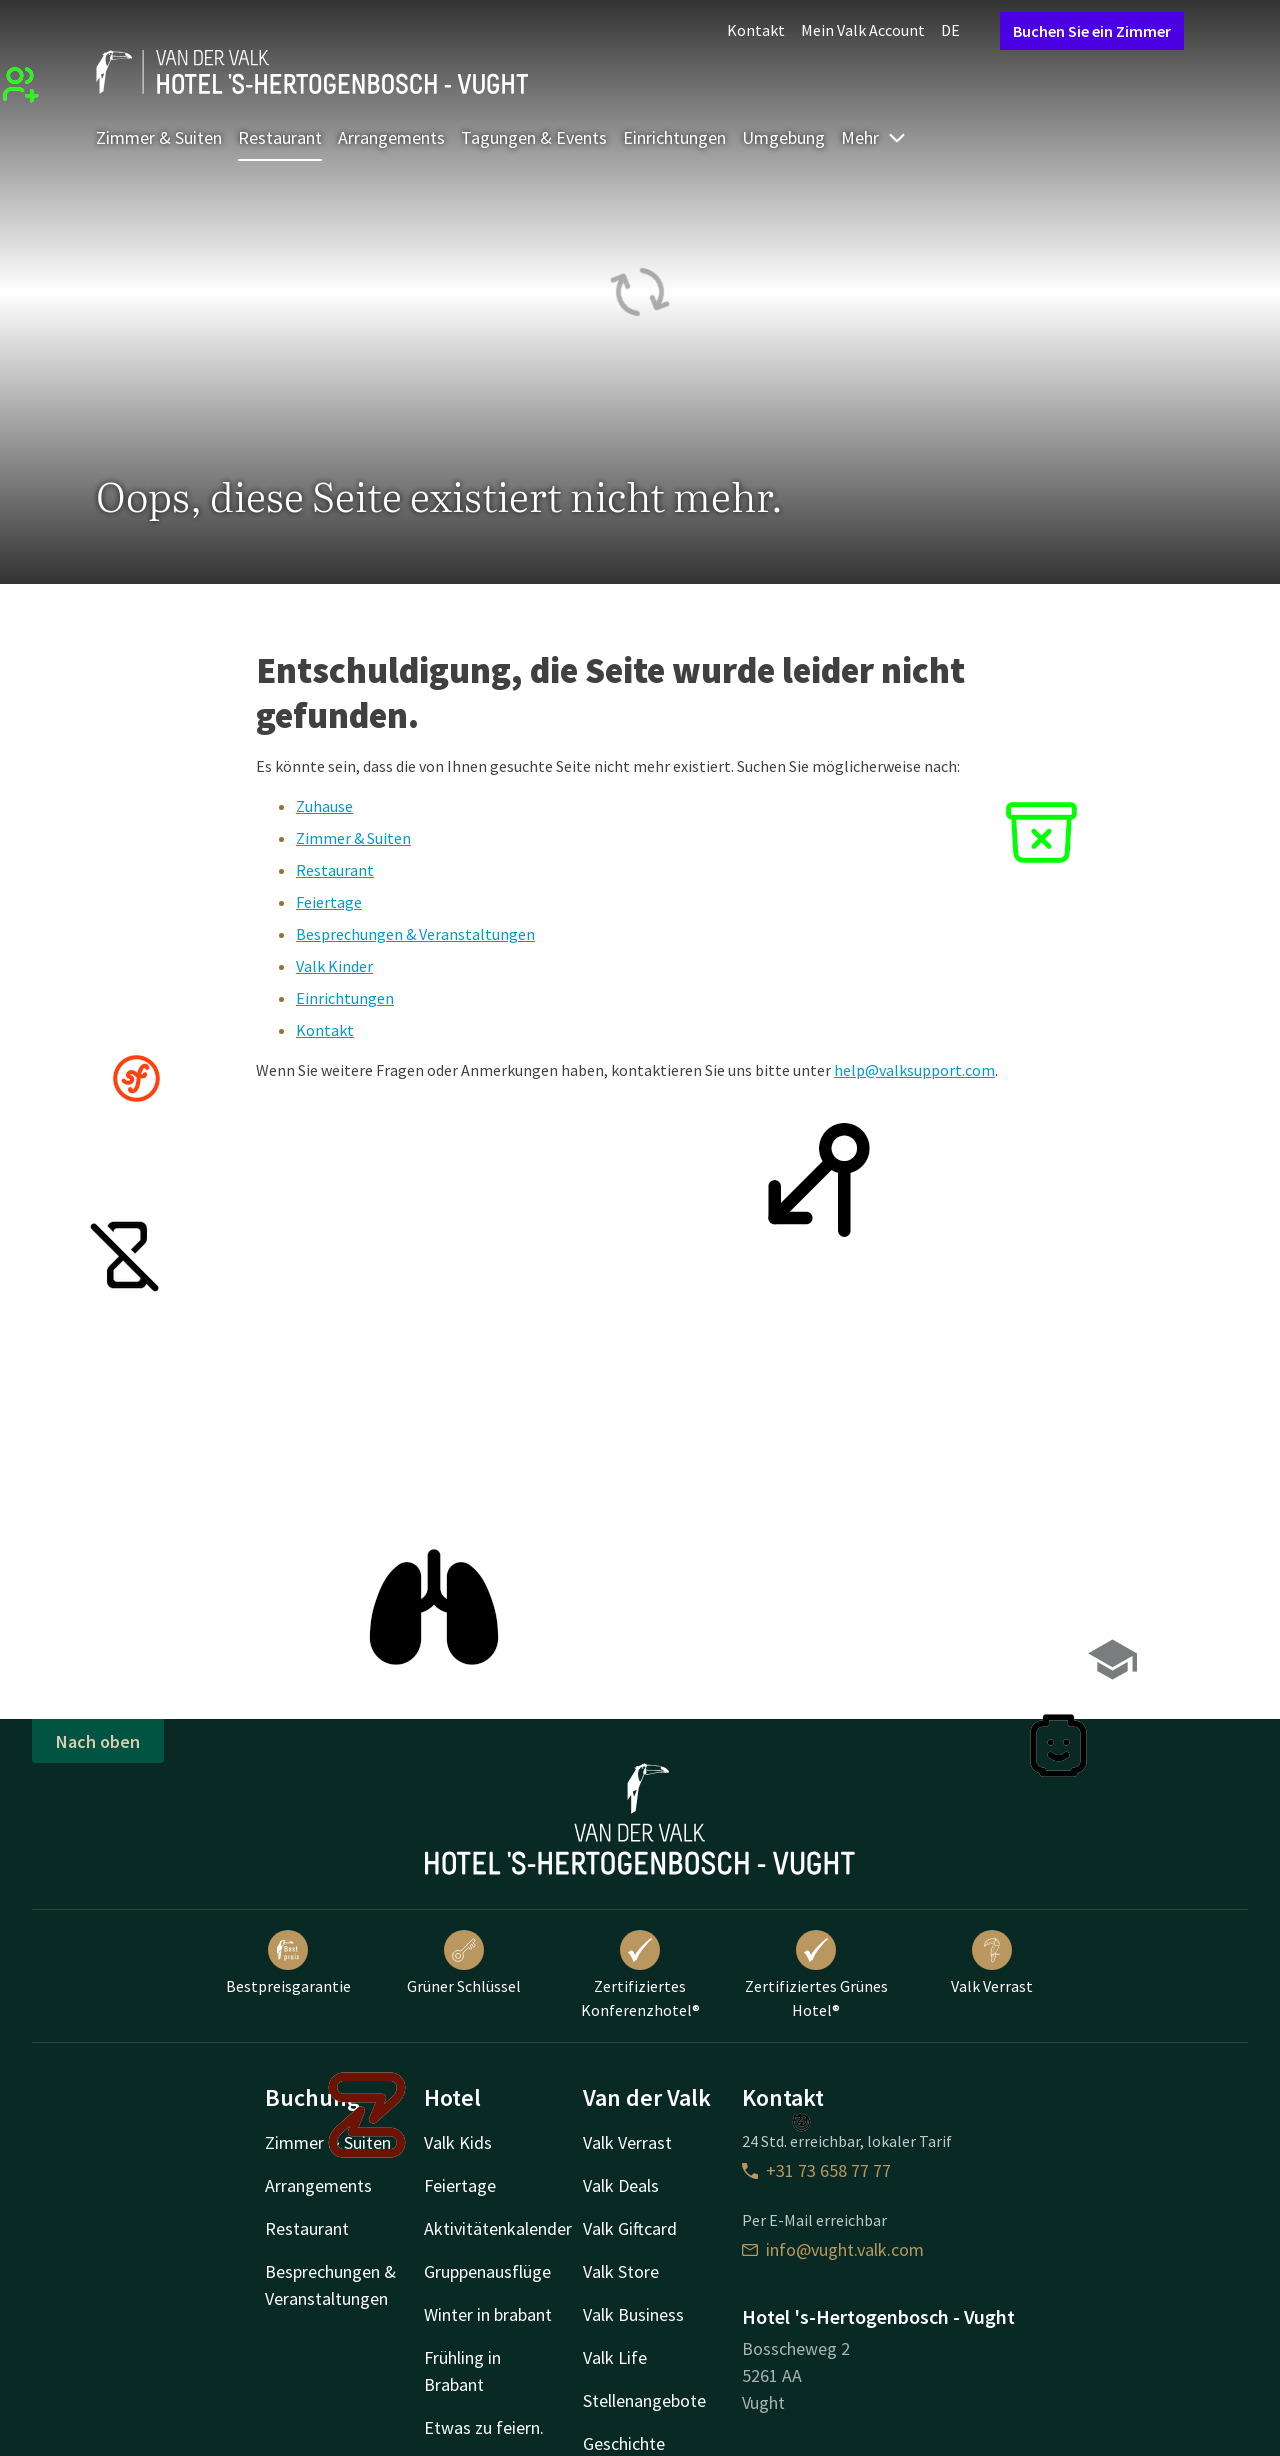  I want to click on open link in Firefox browser, so click(801, 2122).